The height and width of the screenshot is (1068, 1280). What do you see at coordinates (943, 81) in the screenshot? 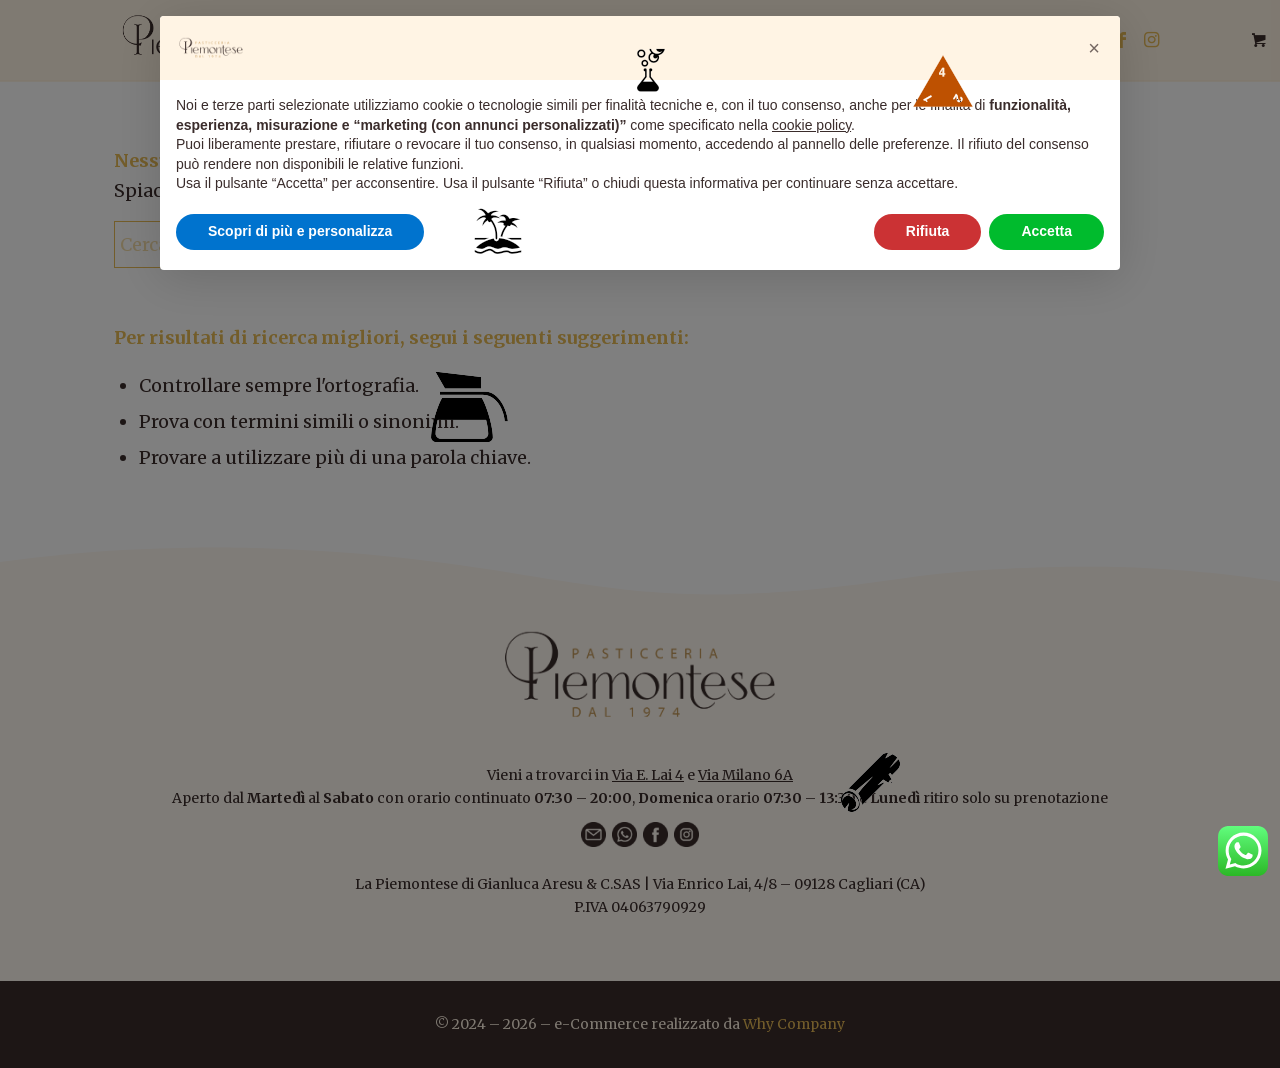
I see `select a 4-sided die for rolling` at bounding box center [943, 81].